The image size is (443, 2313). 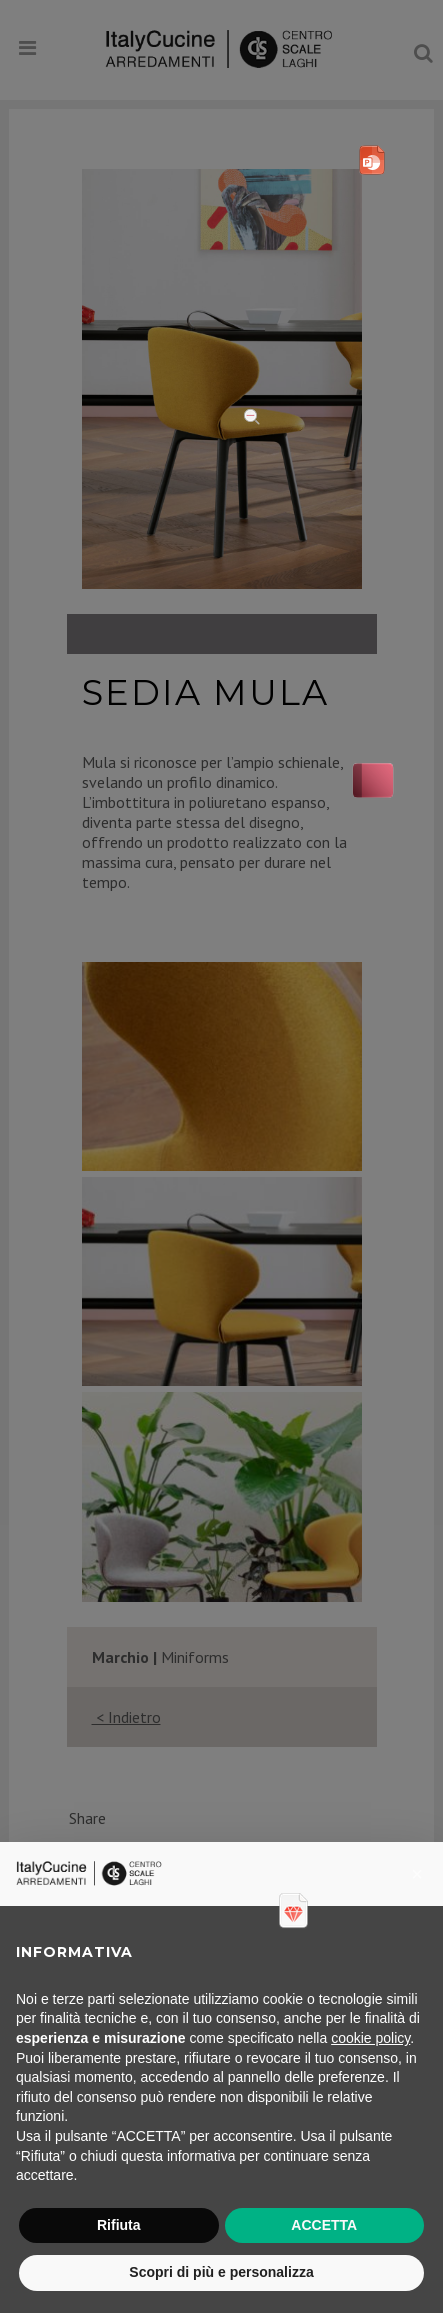 I want to click on a powerpoint presentation file, so click(x=372, y=160).